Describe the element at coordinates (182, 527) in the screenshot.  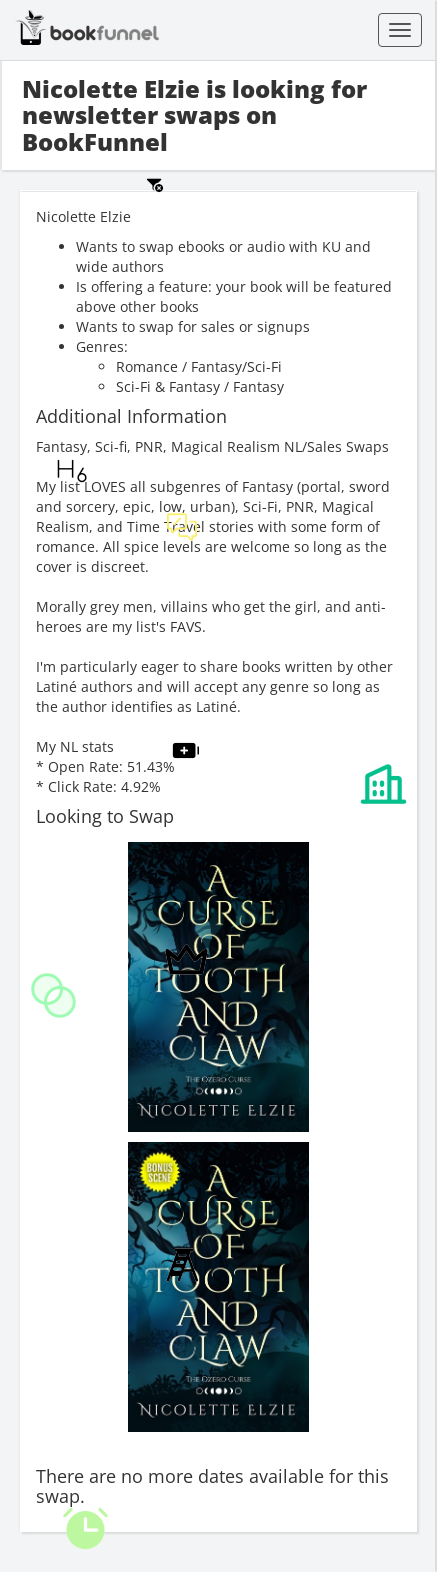
I see `duplicate an existing discussion thread` at that location.